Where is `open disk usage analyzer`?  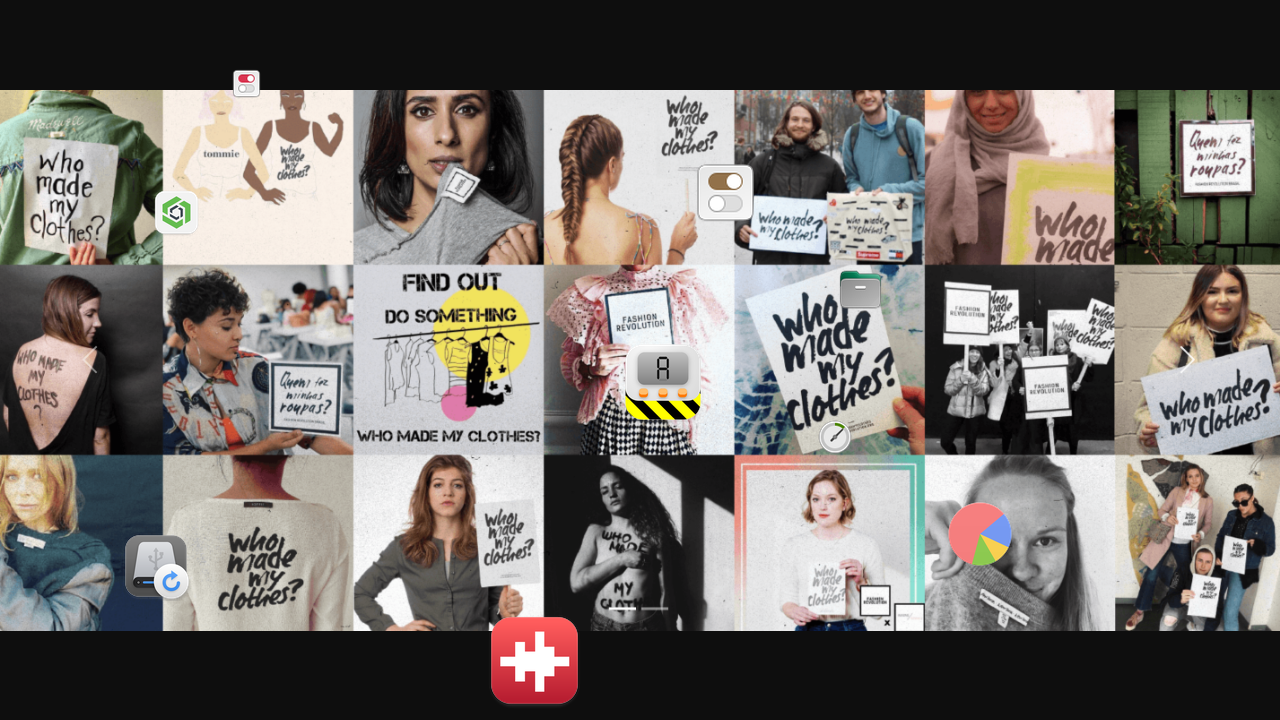 open disk usage analyzer is located at coordinates (980, 534).